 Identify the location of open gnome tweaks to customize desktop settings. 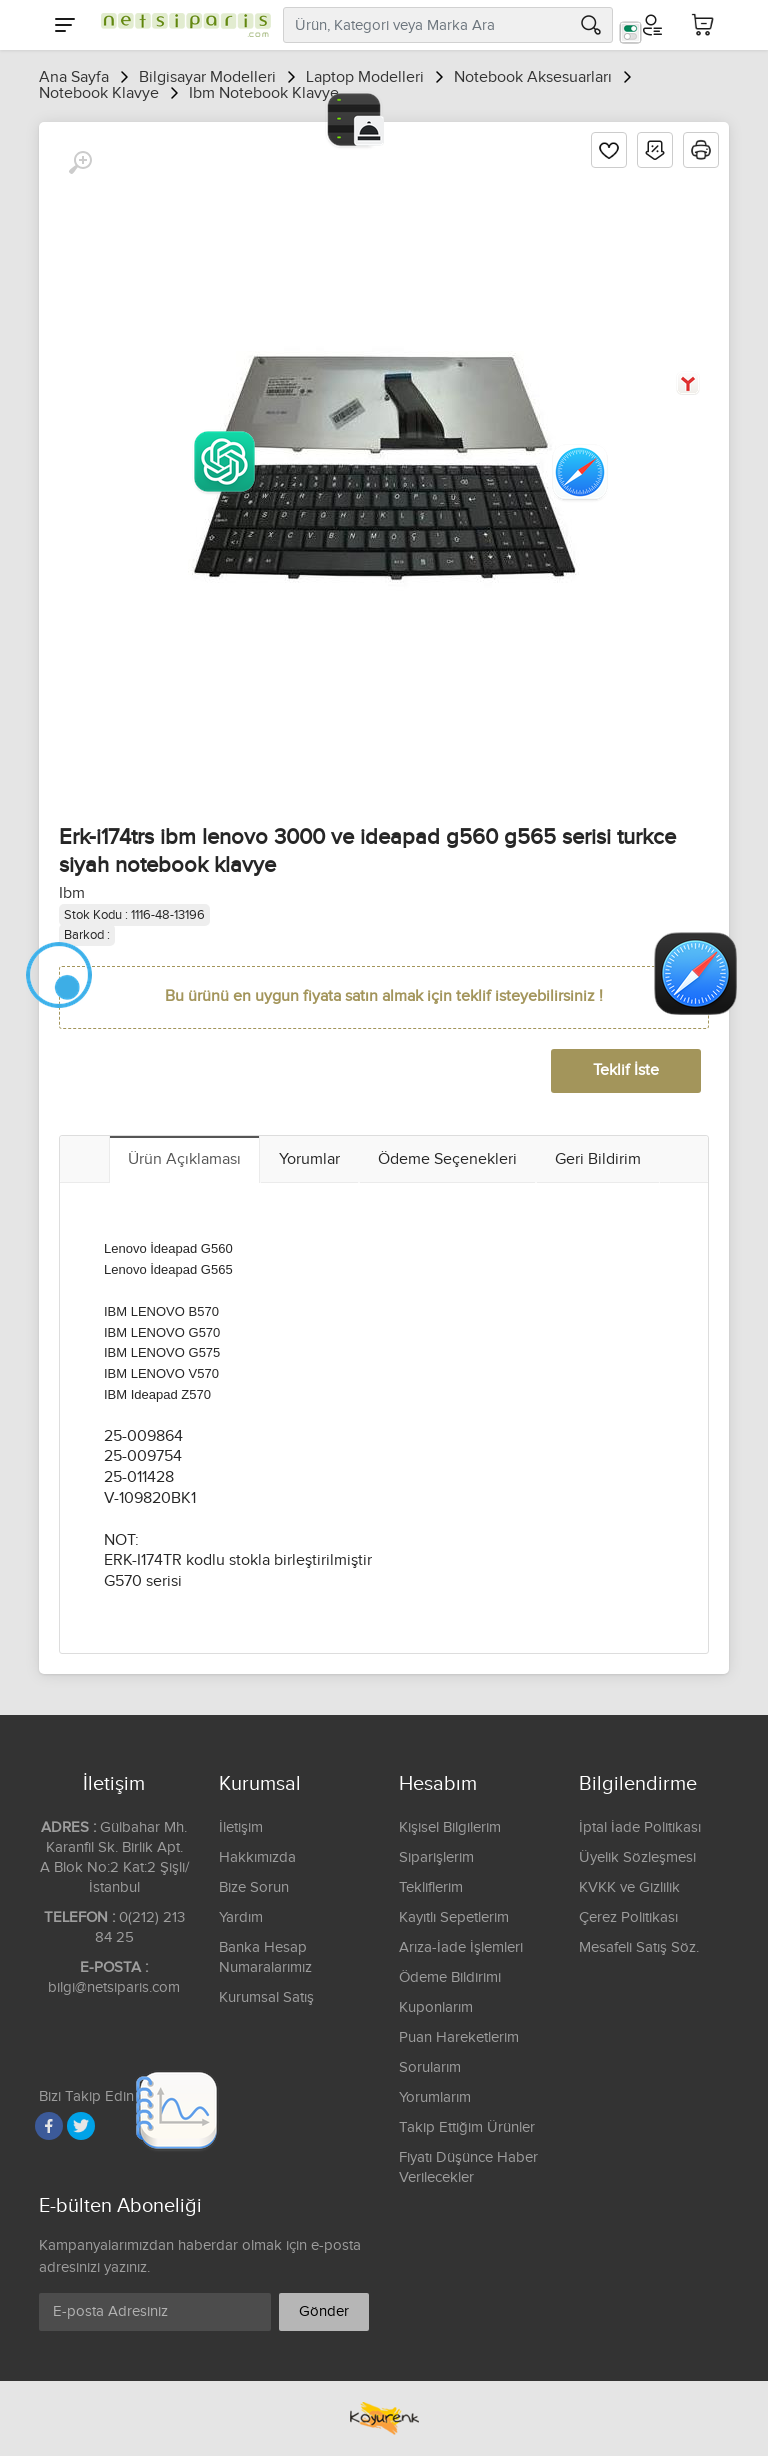
(630, 32).